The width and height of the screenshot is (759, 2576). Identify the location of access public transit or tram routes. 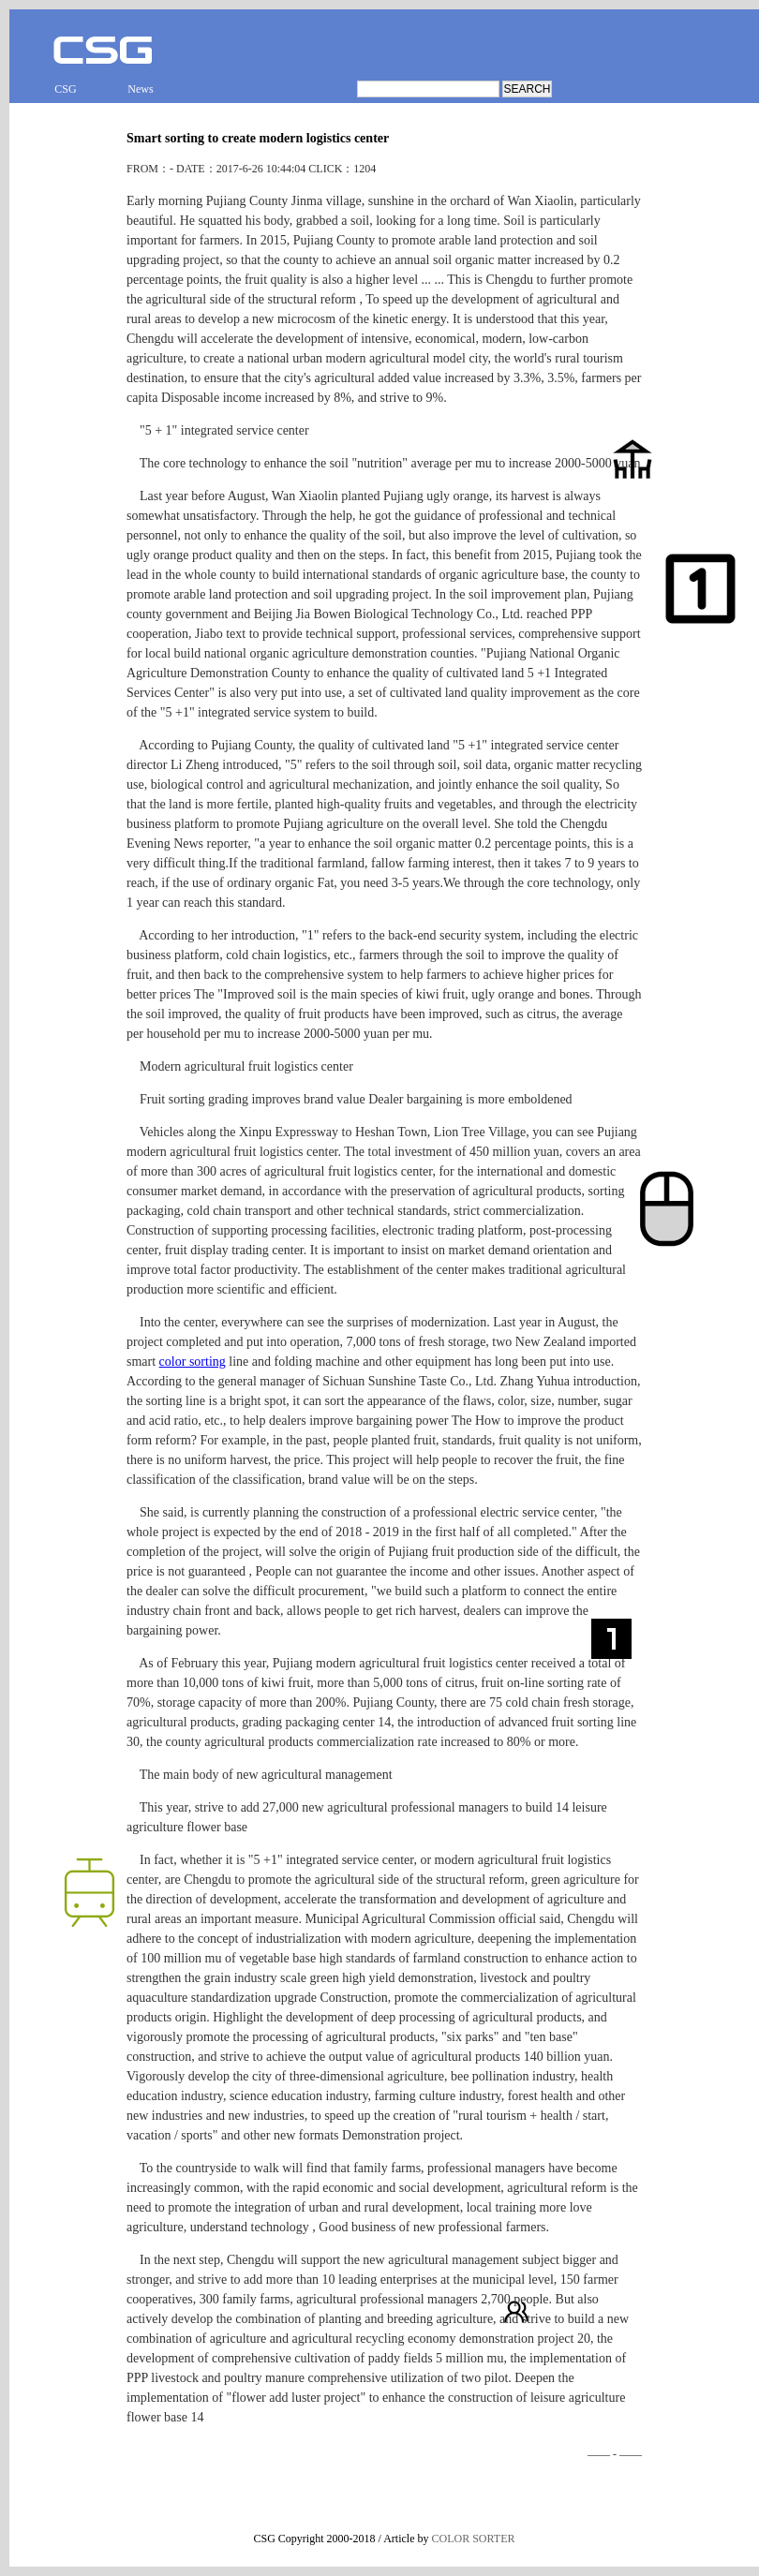
(89, 1892).